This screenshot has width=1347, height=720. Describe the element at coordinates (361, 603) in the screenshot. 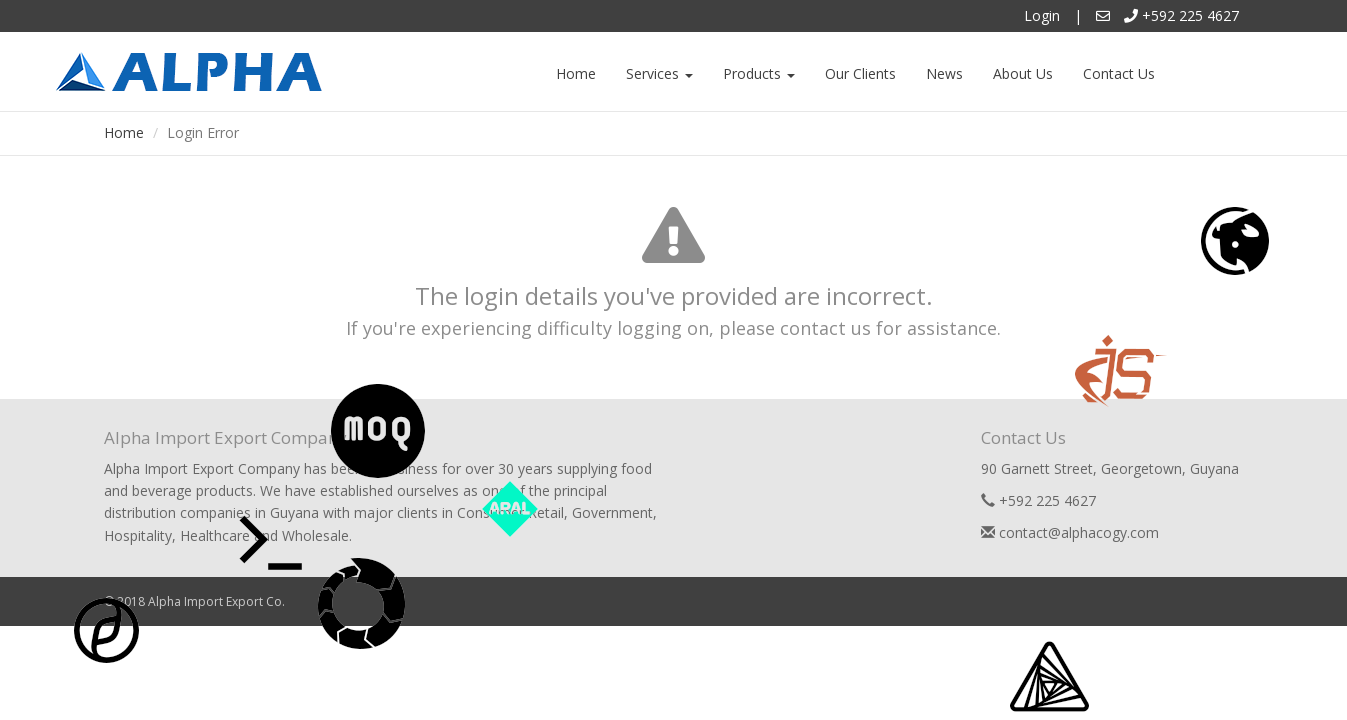

I see `EventStore database logo` at that location.